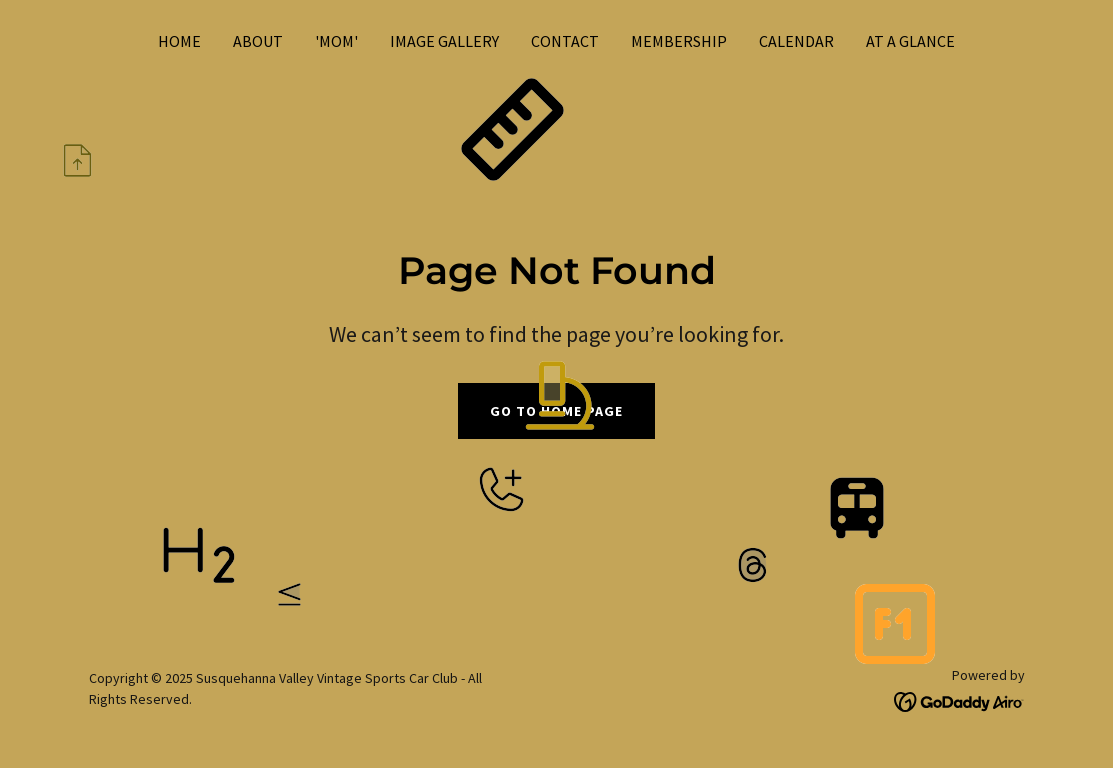 Image resolution: width=1113 pixels, height=768 pixels. What do you see at coordinates (753, 565) in the screenshot?
I see `open the Threads app` at bounding box center [753, 565].